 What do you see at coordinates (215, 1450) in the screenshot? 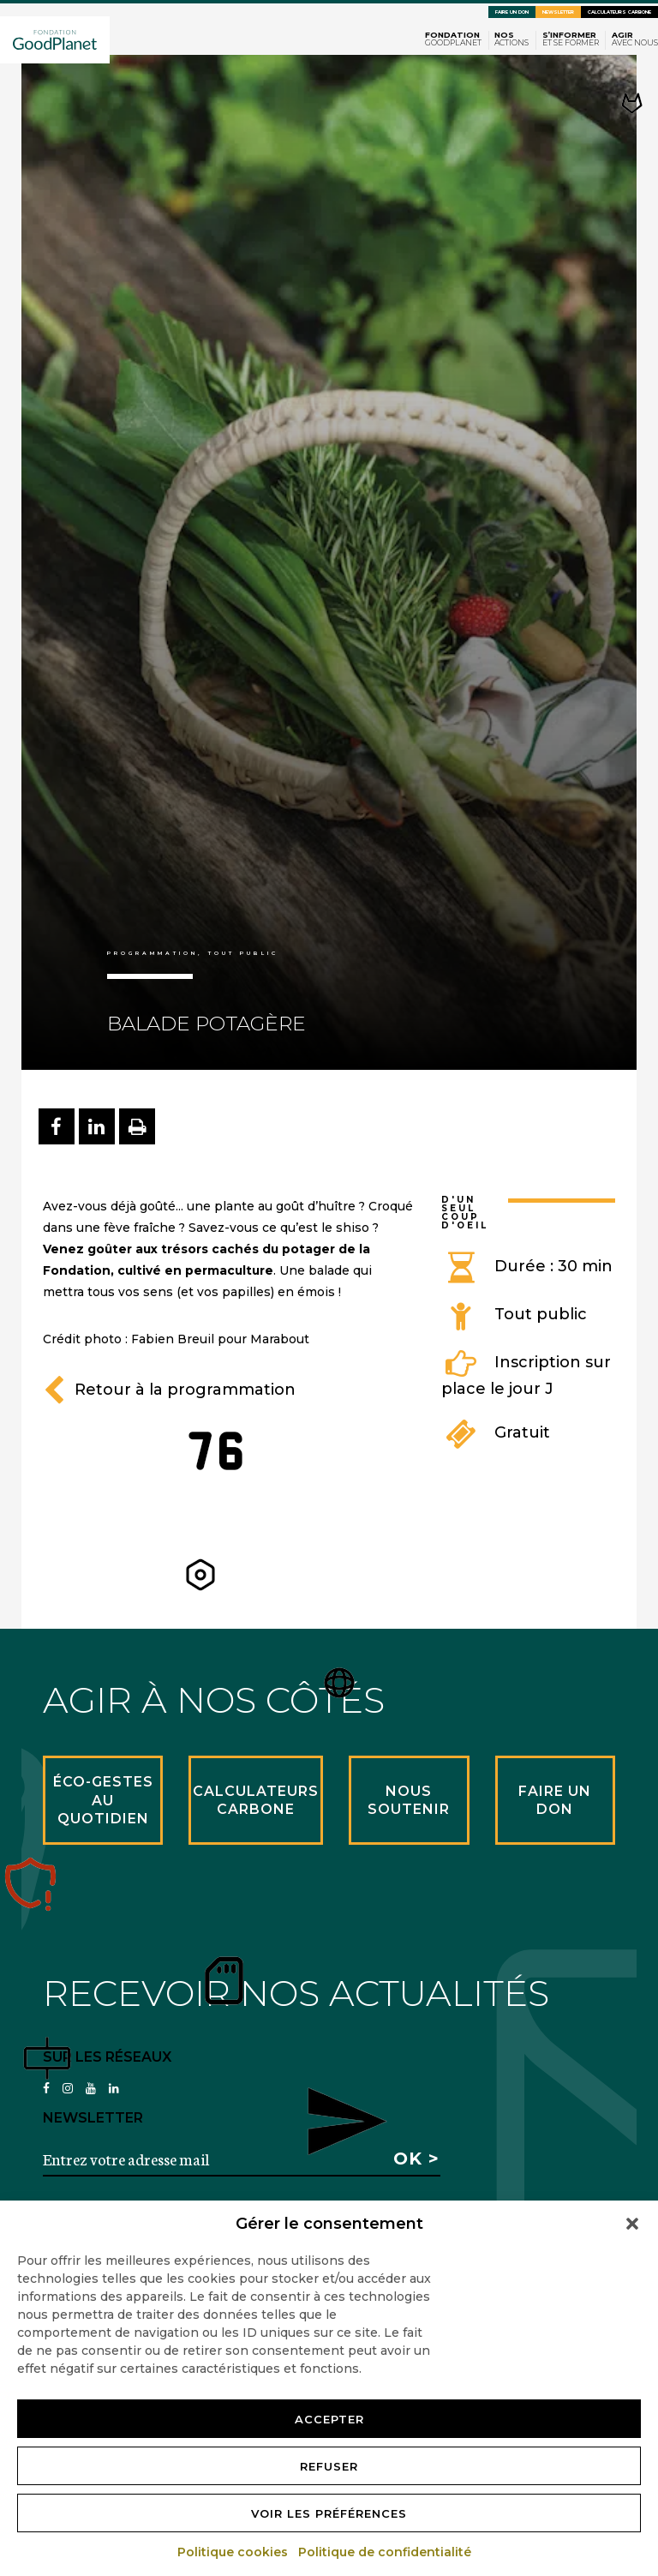
I see `indicates item number 76 in a list or sequence` at bounding box center [215, 1450].